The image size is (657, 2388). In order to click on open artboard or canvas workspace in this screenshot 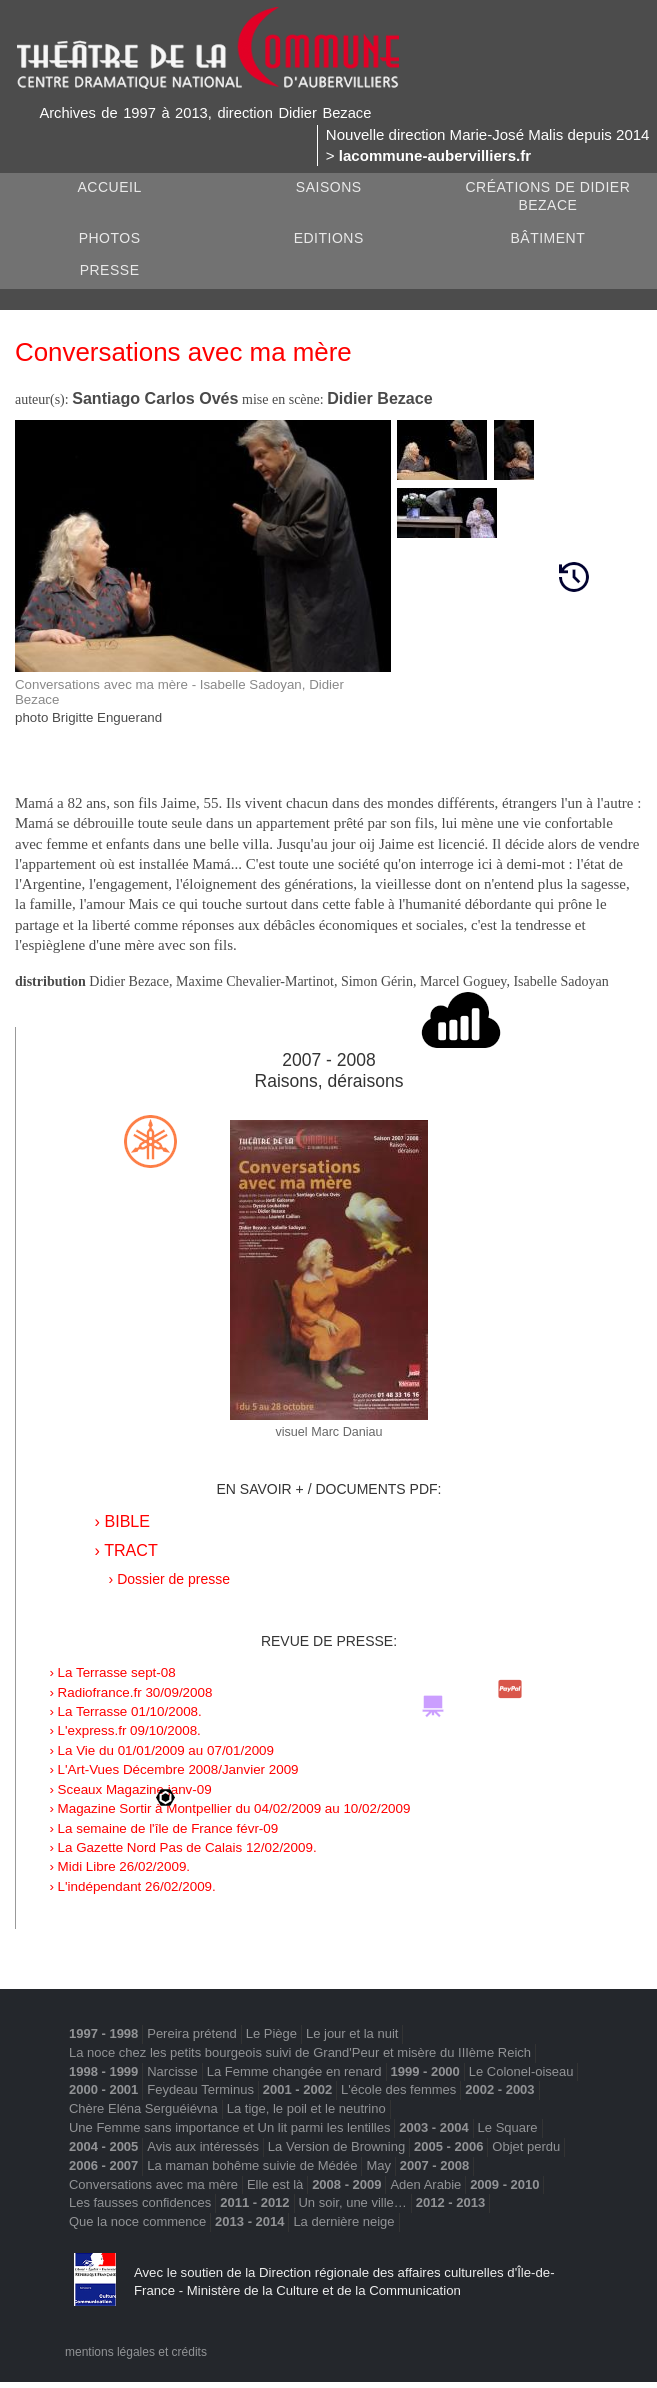, I will do `click(433, 1706)`.